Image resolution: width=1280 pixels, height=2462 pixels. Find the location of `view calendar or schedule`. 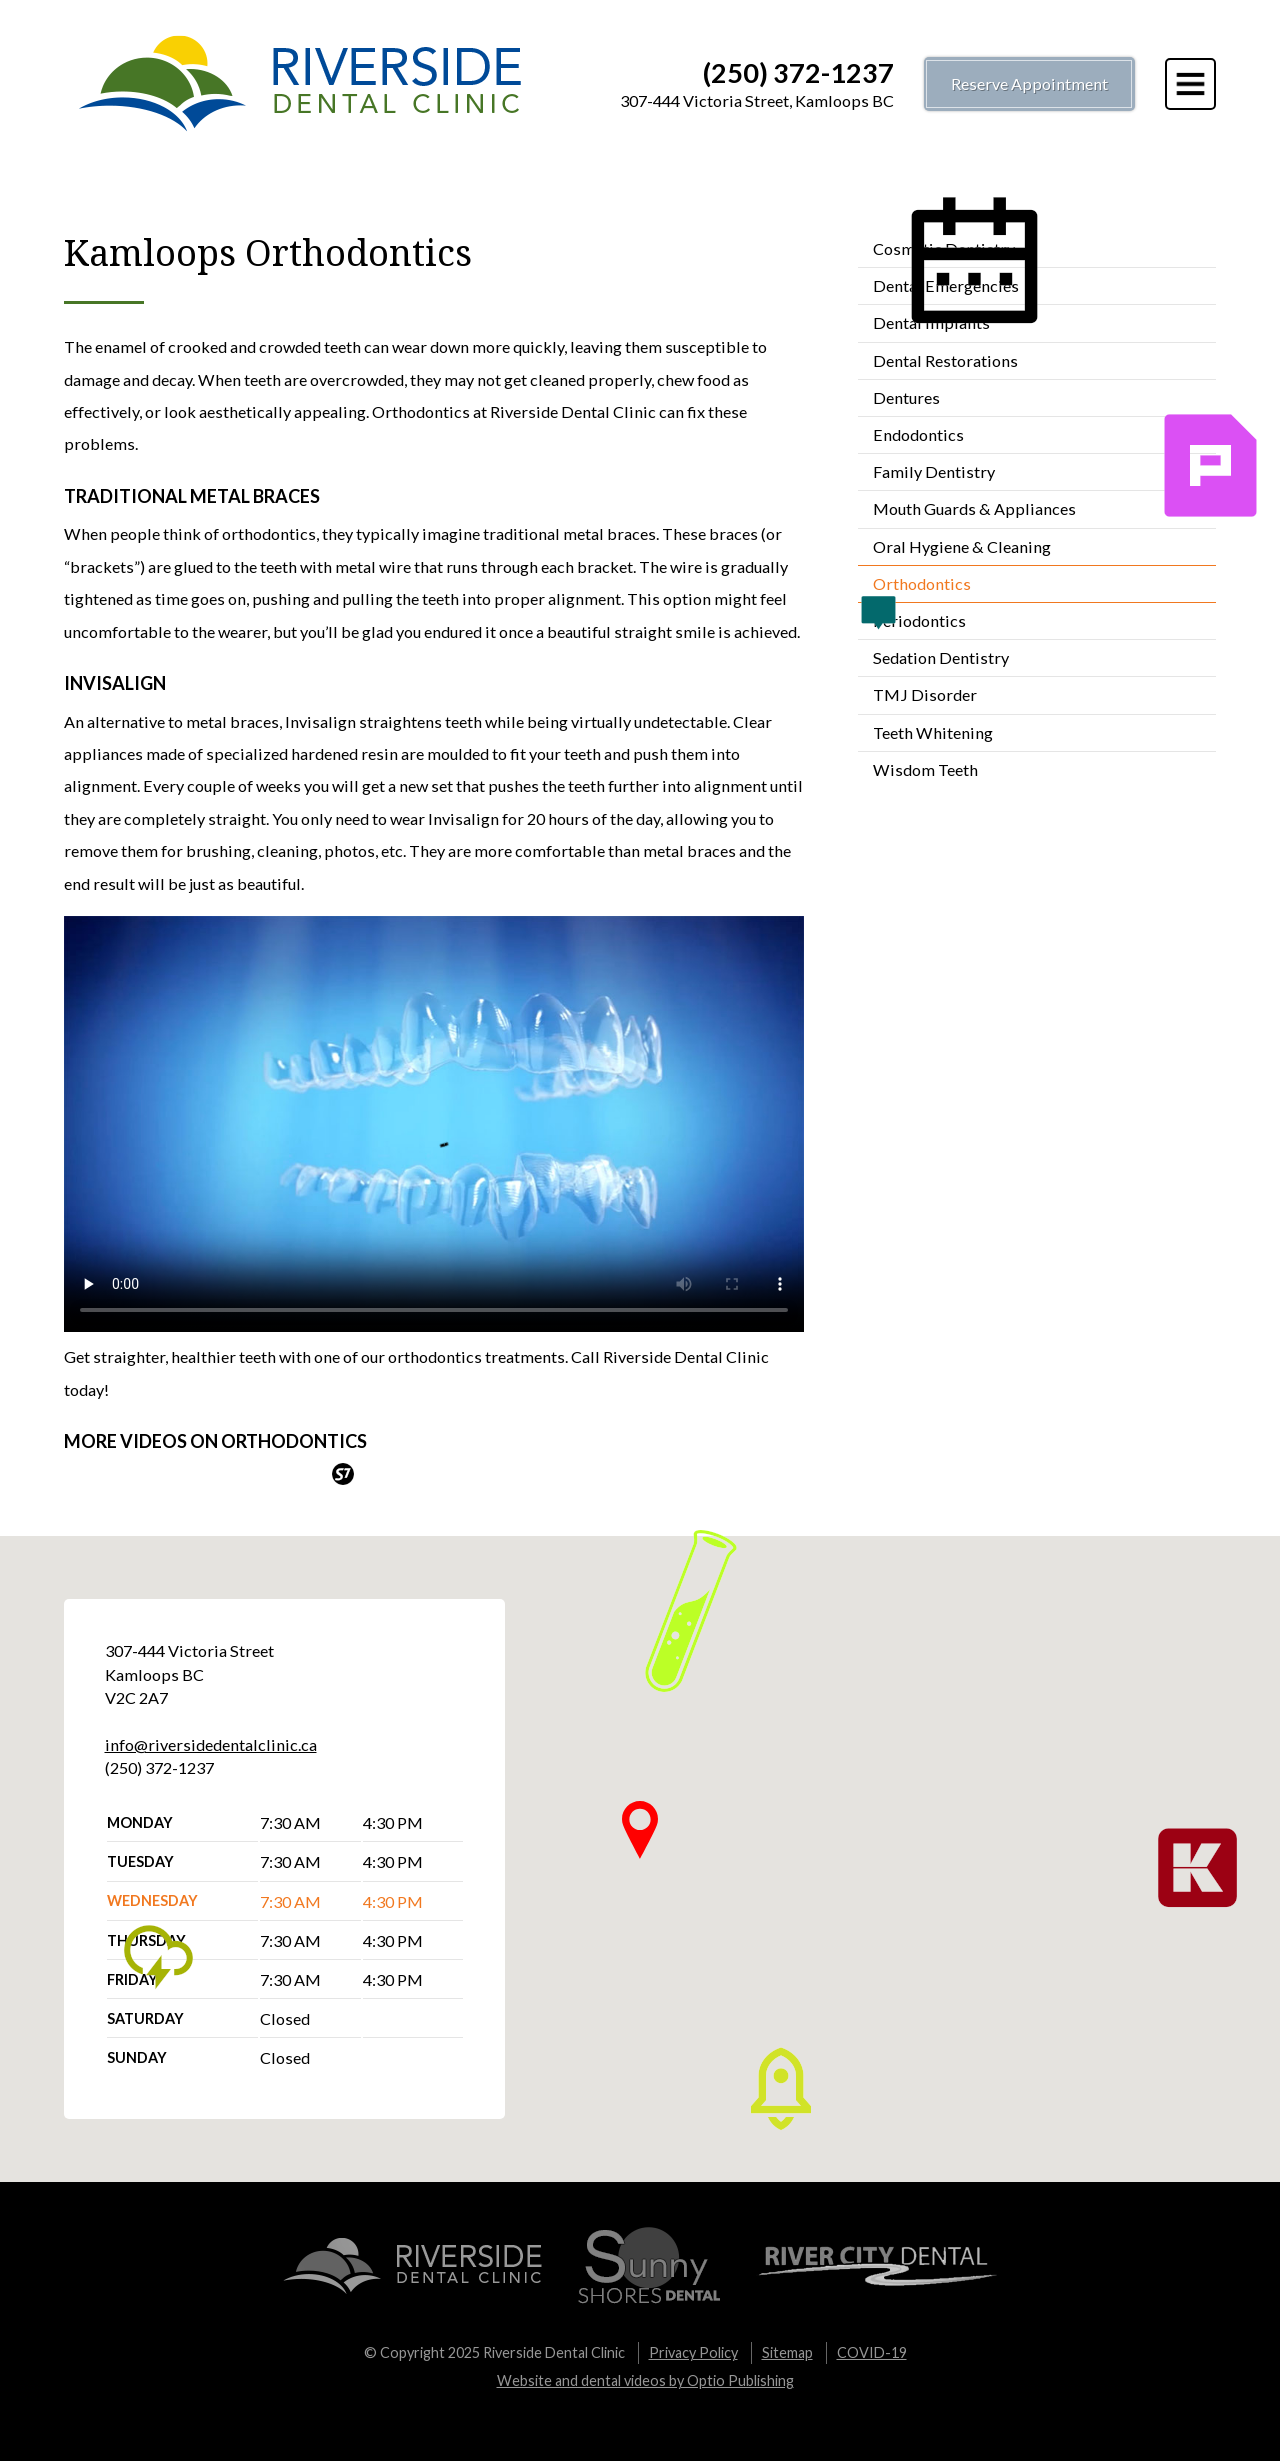

view calendar or schedule is located at coordinates (974, 266).